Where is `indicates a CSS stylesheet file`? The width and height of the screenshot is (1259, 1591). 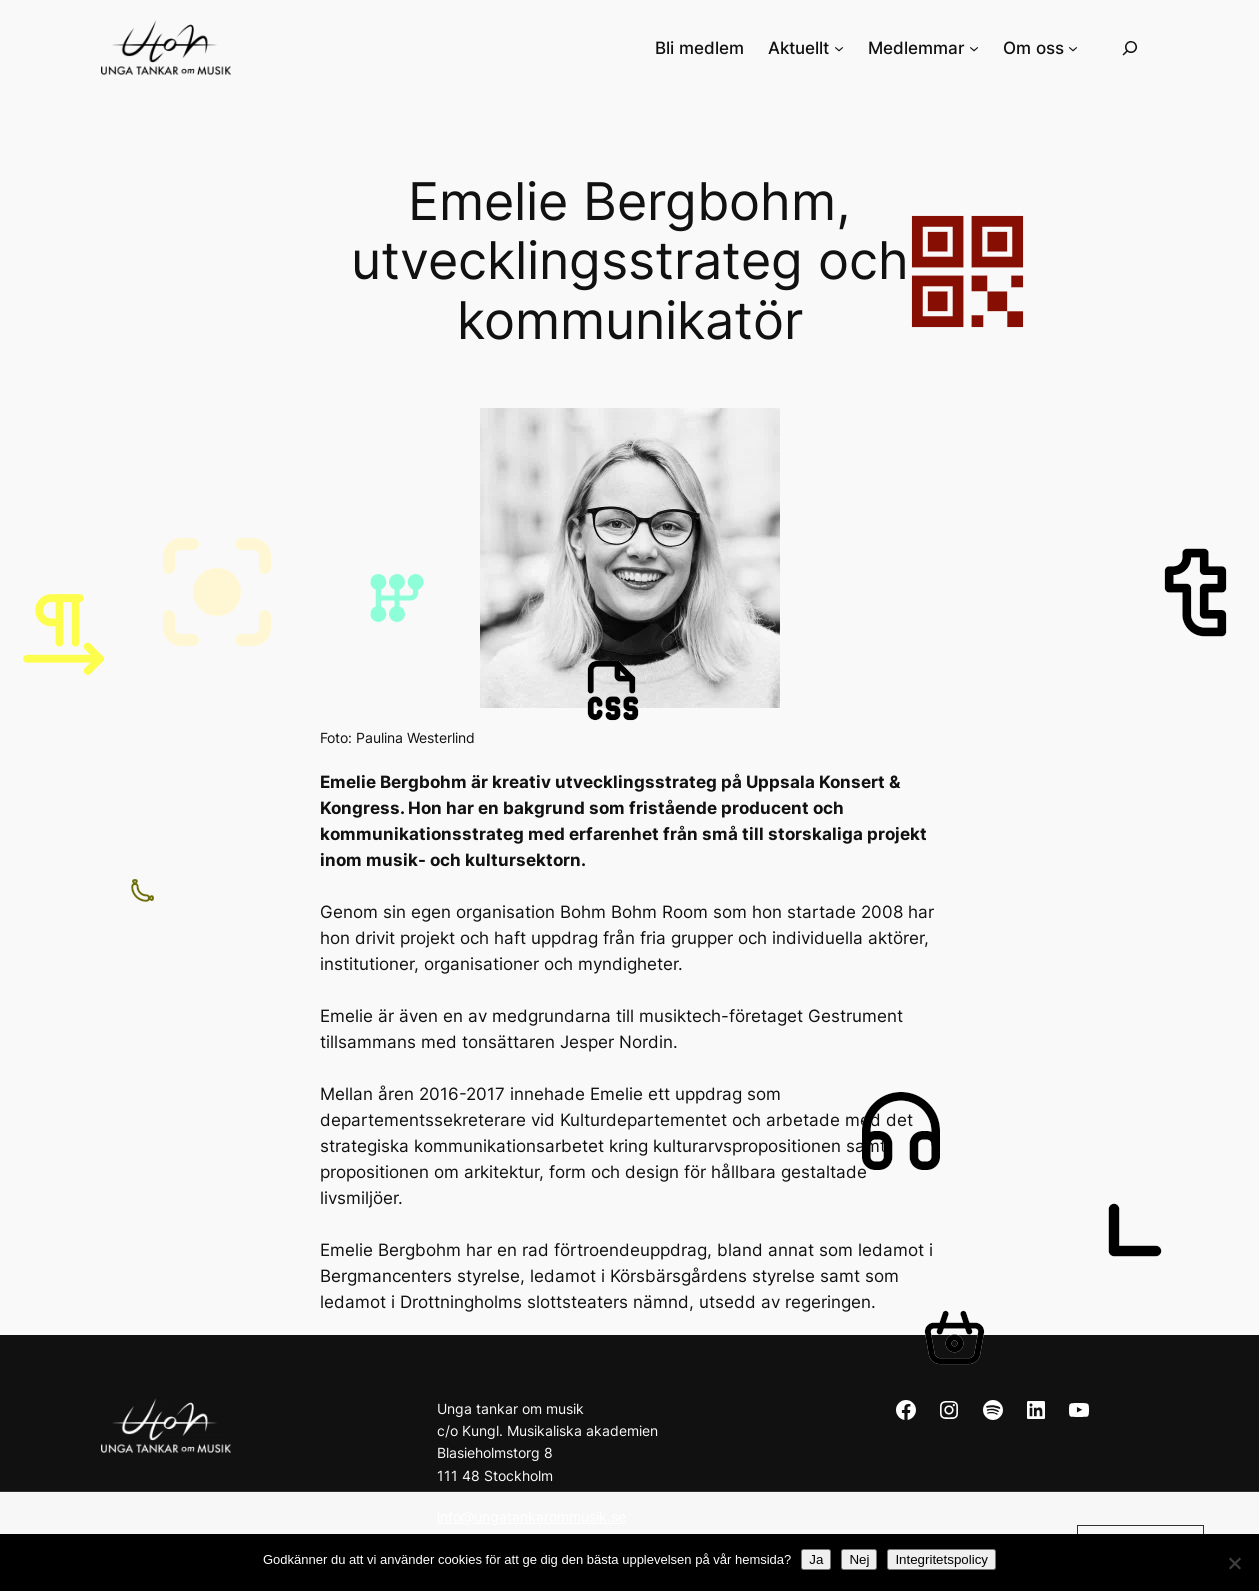
indicates a CSS stylesheet file is located at coordinates (611, 690).